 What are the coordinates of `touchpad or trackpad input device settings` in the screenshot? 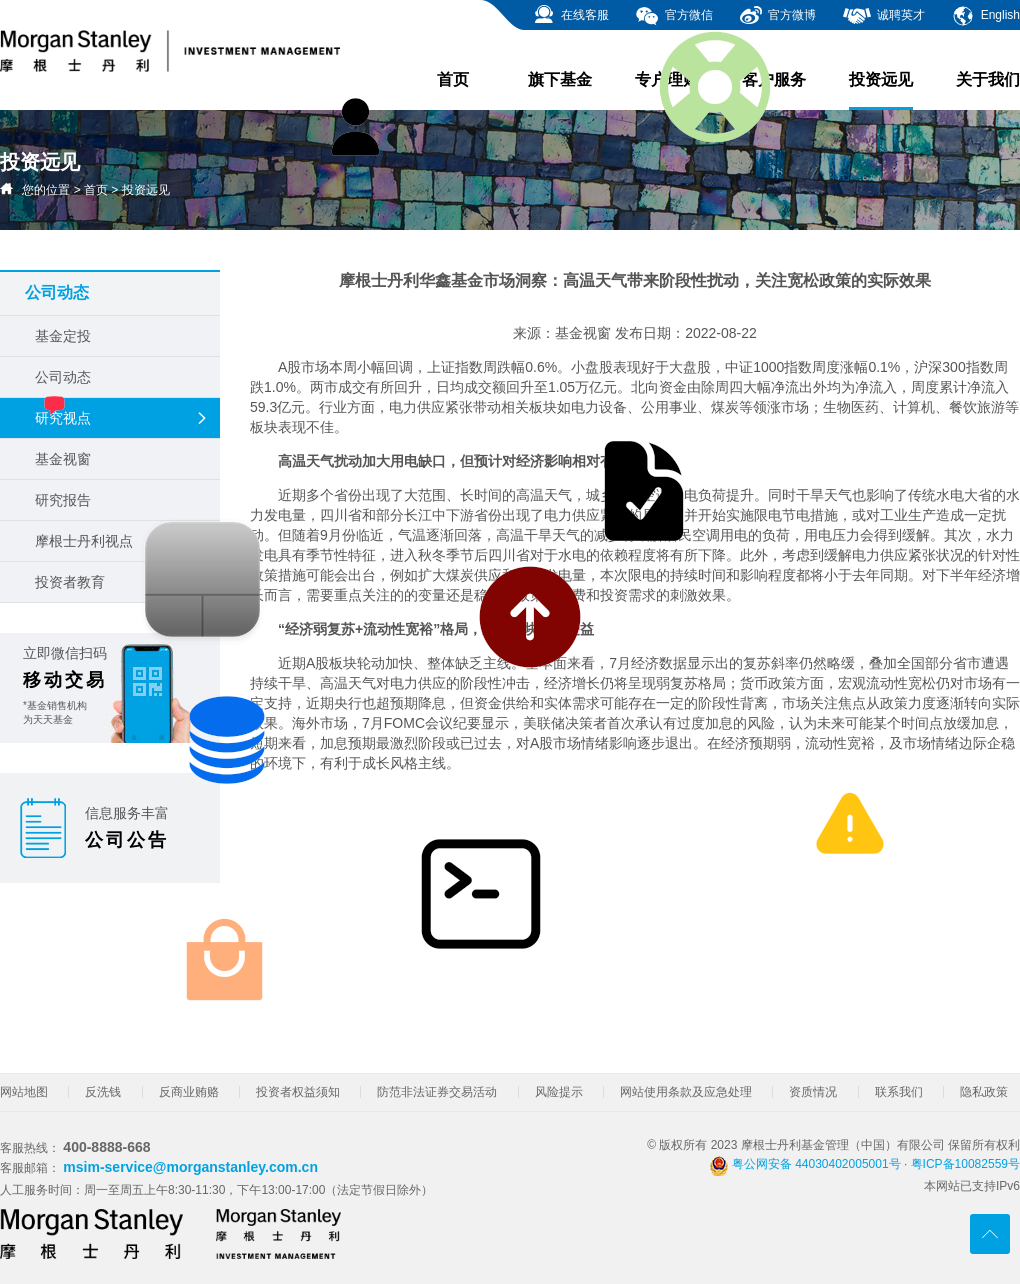 It's located at (202, 579).